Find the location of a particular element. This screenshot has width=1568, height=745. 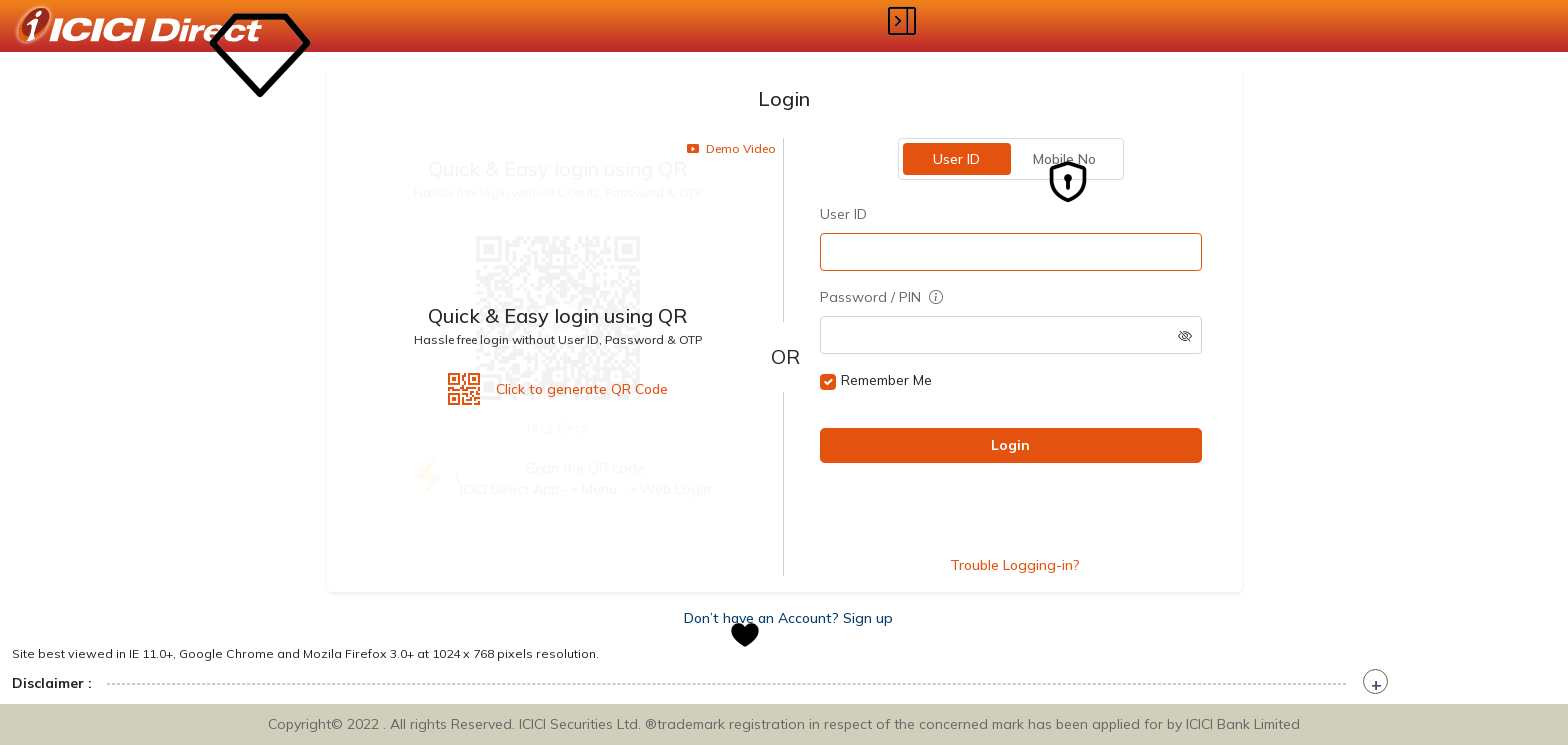

indicates secure or encrypted content is located at coordinates (1068, 182).